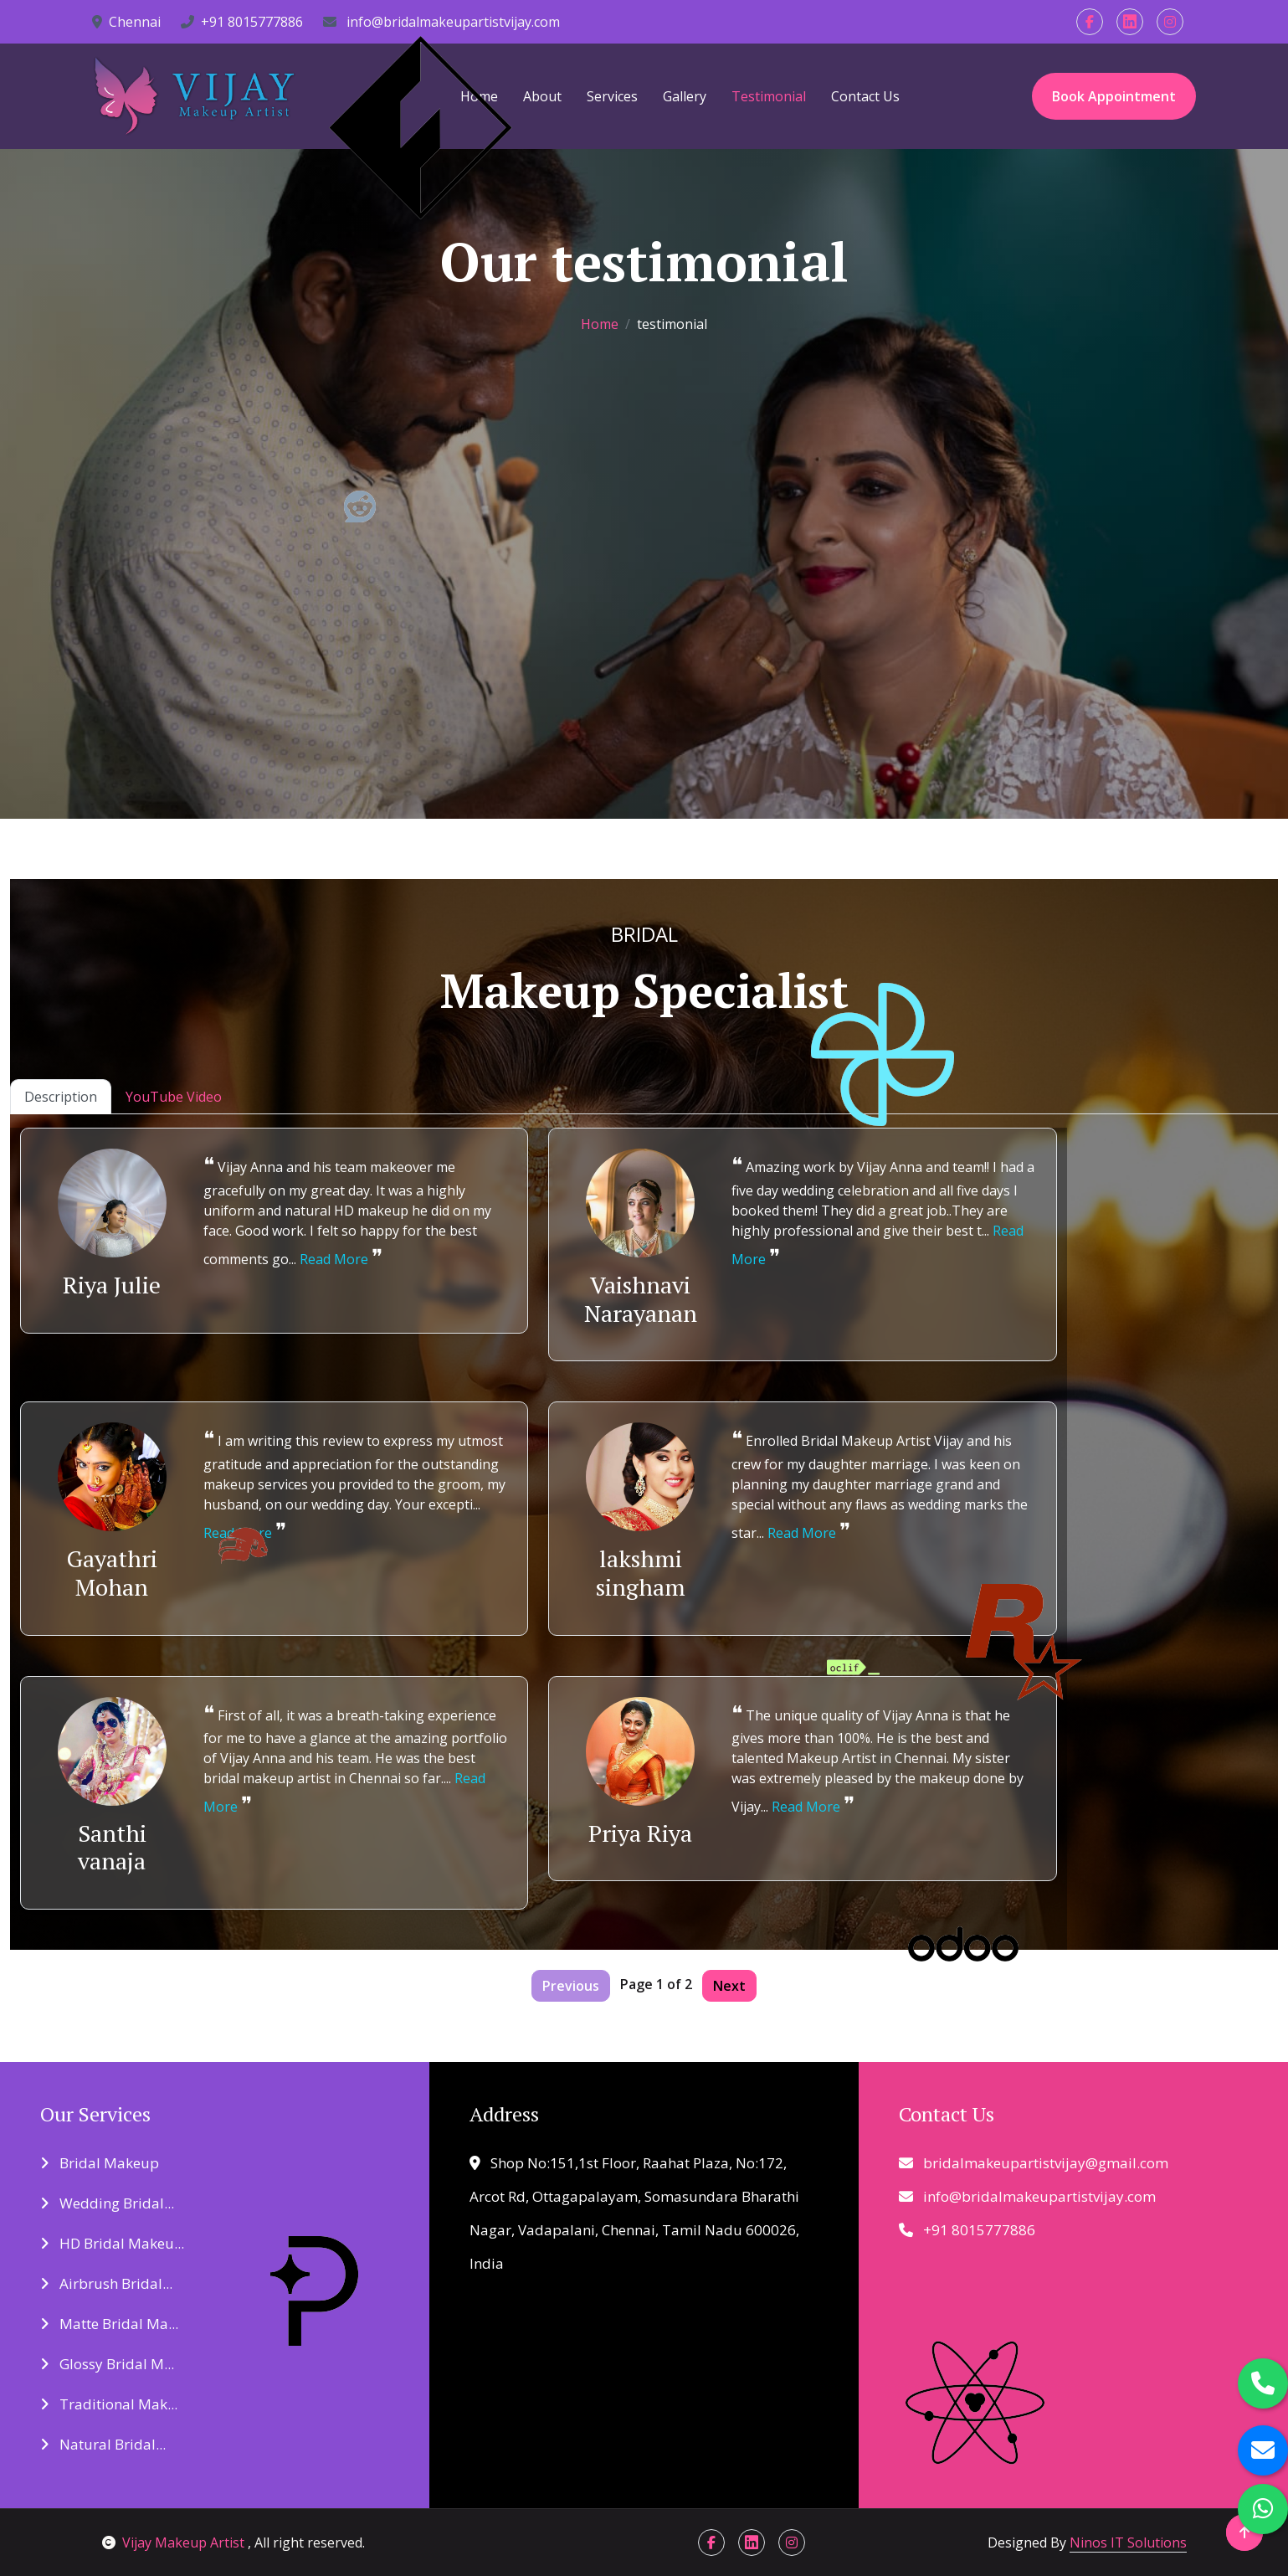 Image resolution: width=1288 pixels, height=2576 pixels. I want to click on flashforge brand logo, so click(420, 127).